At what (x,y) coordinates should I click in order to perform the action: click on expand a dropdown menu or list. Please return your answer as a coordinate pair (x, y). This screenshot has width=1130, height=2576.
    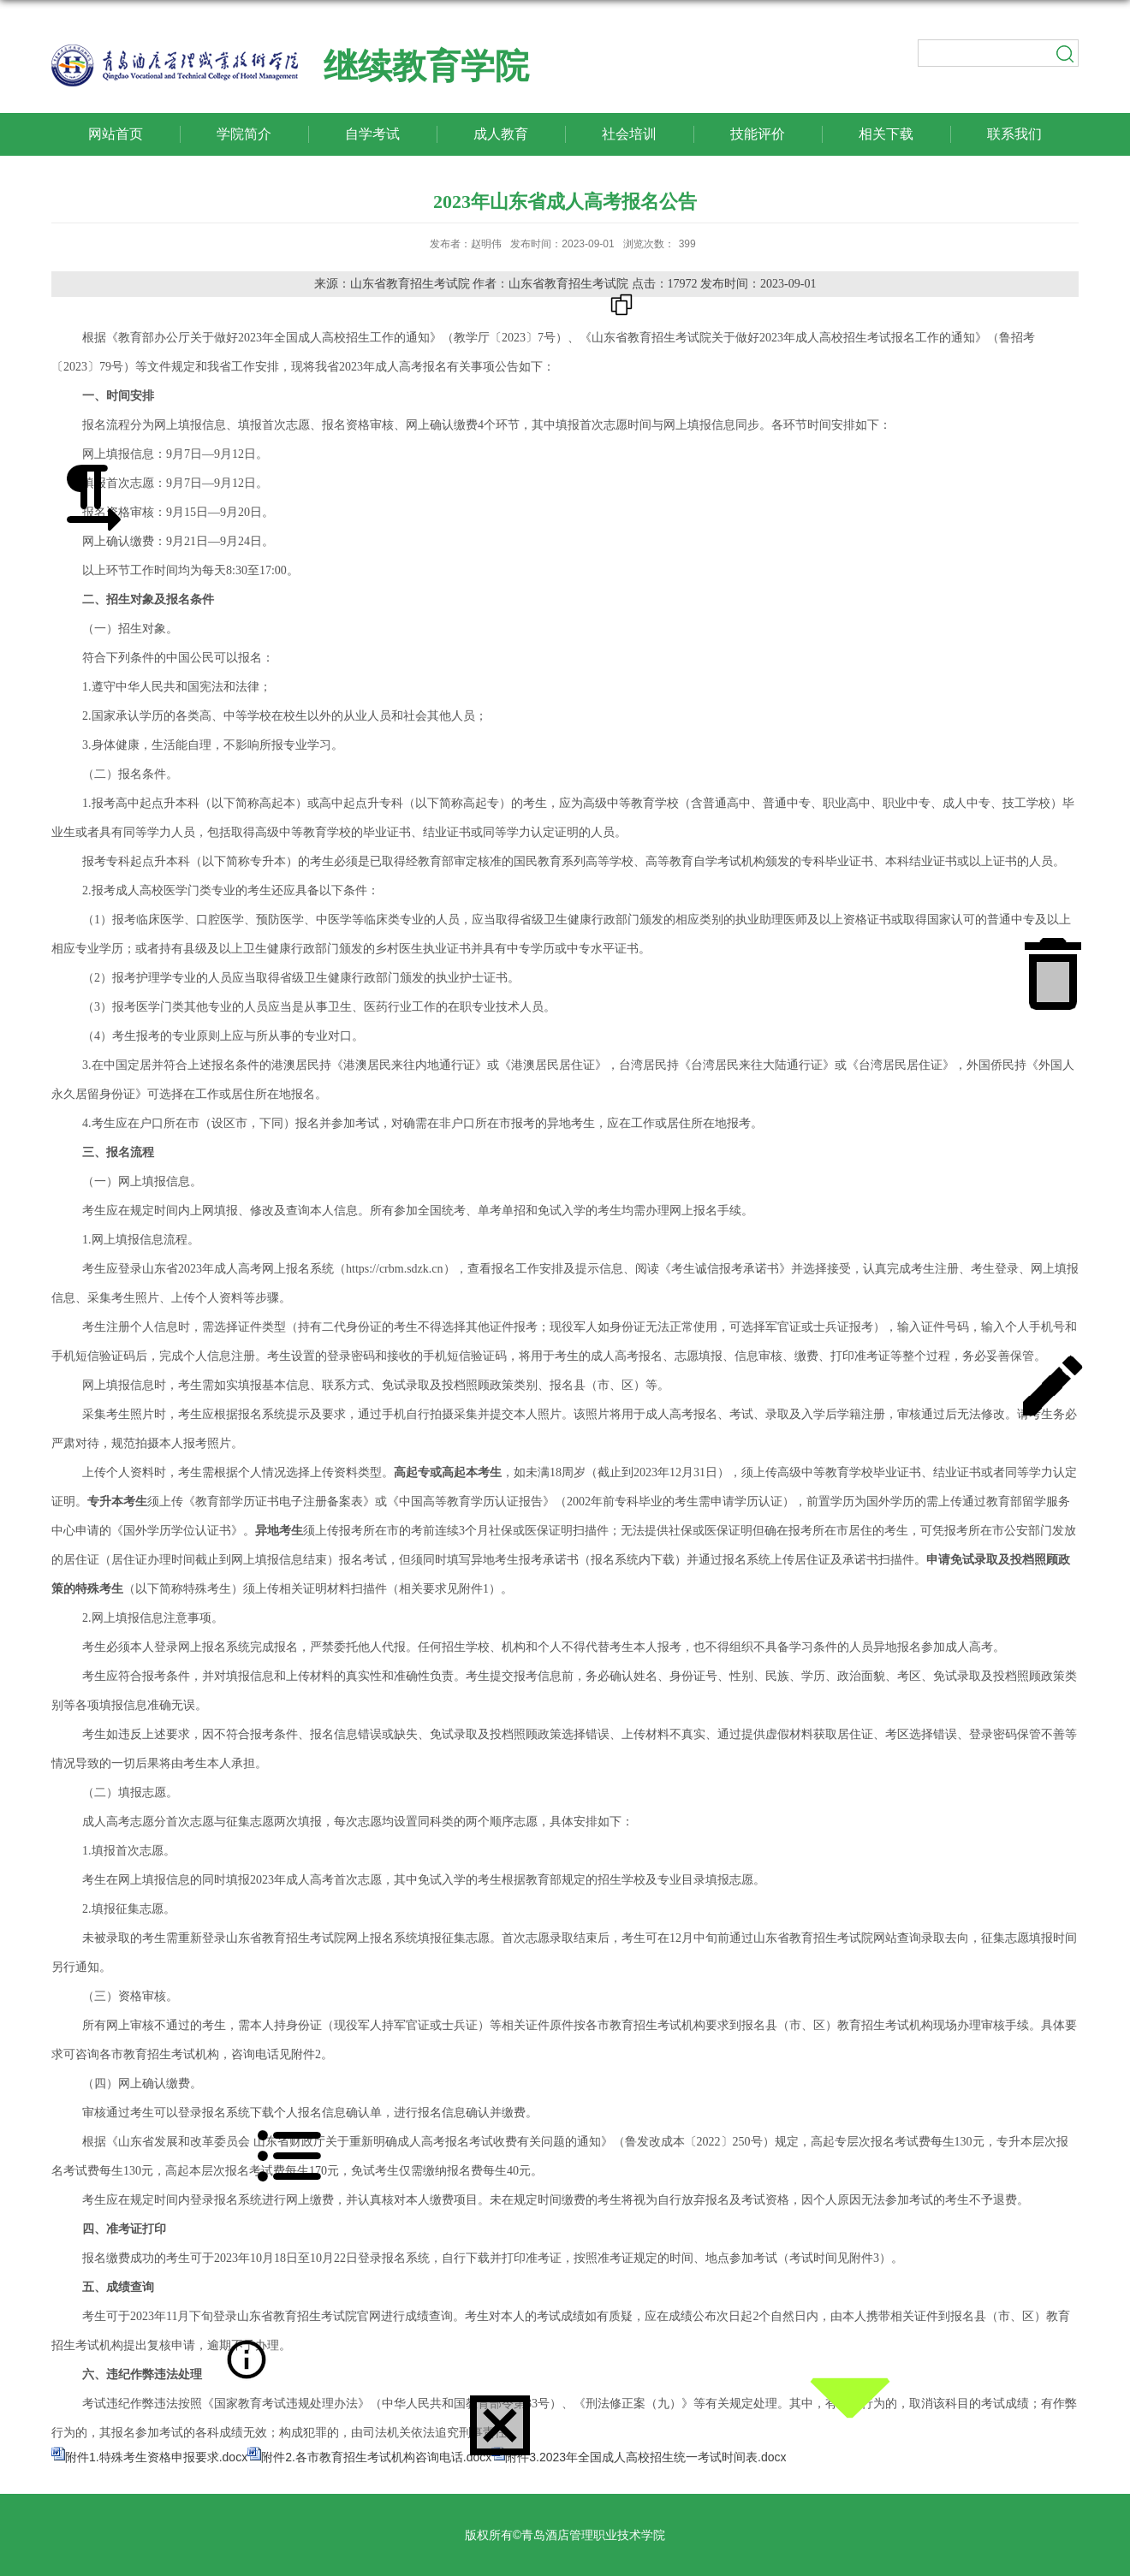
    Looking at the image, I should click on (850, 2398).